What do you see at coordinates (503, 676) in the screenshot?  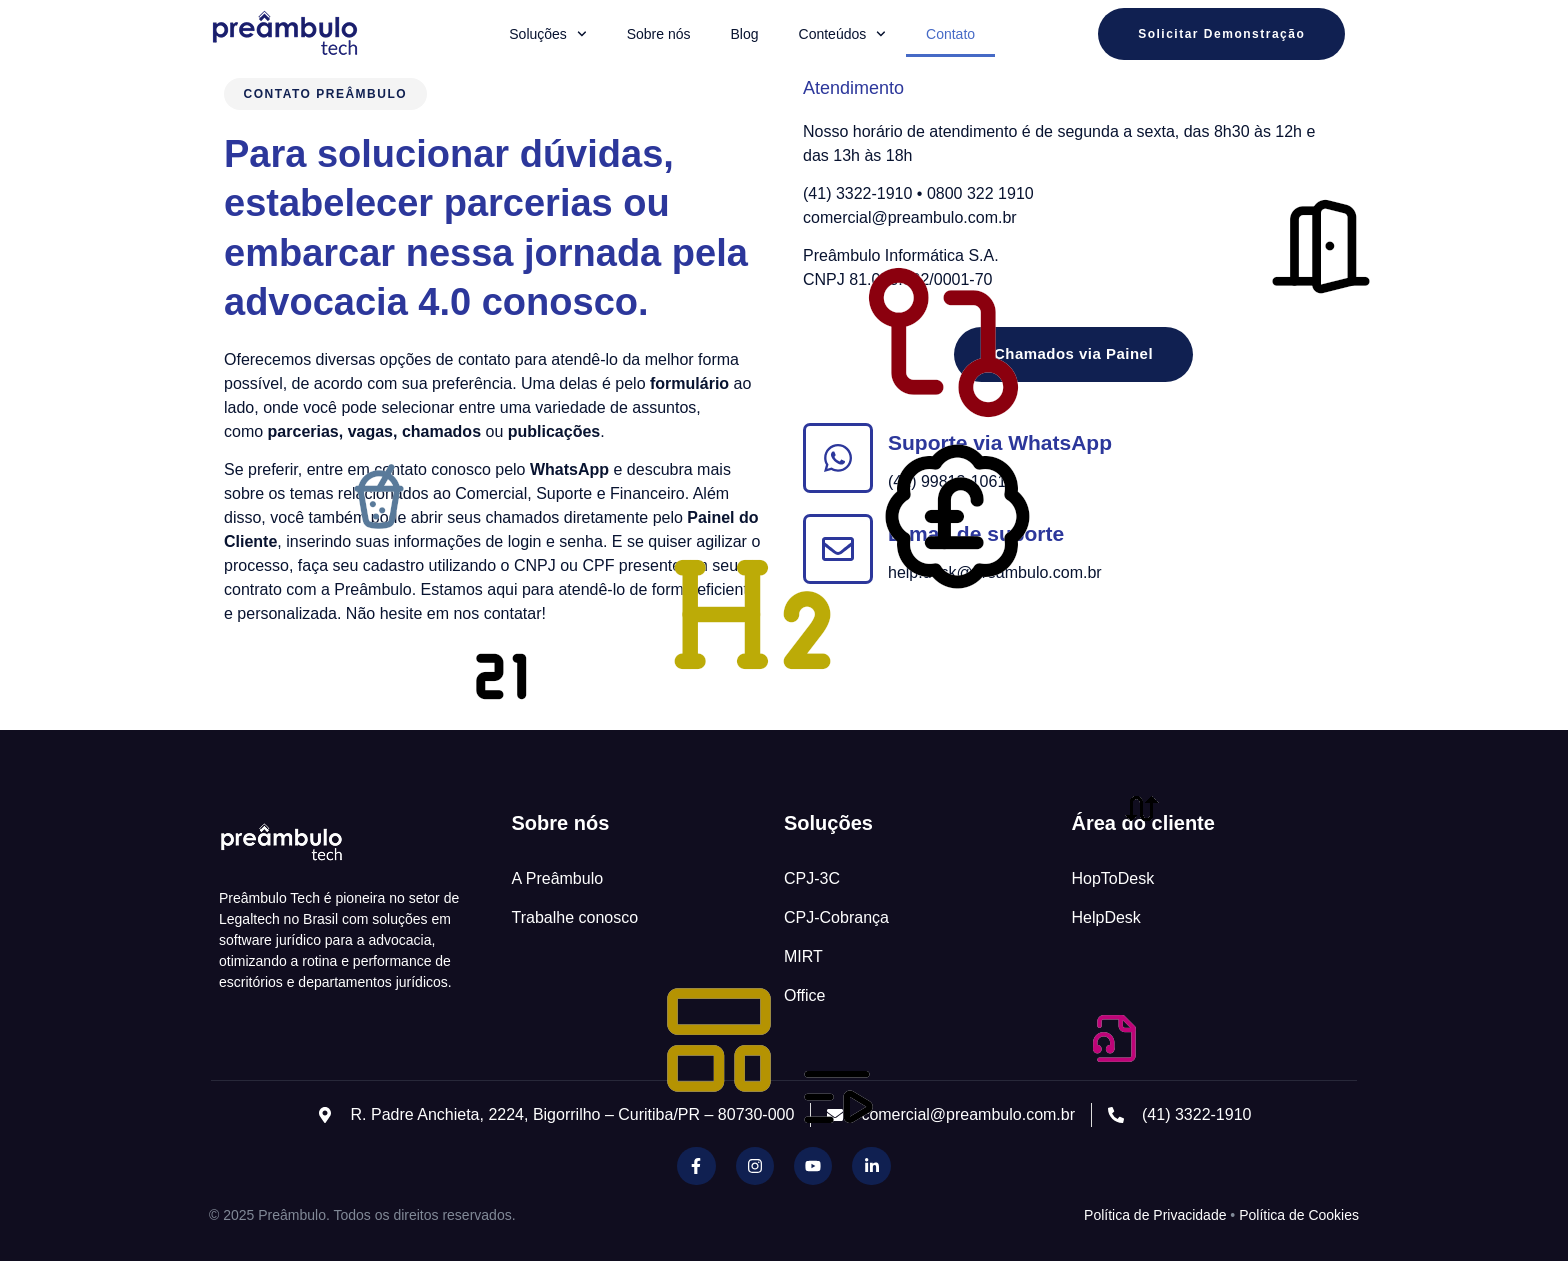 I see `indicates 21 notifications or unread items` at bounding box center [503, 676].